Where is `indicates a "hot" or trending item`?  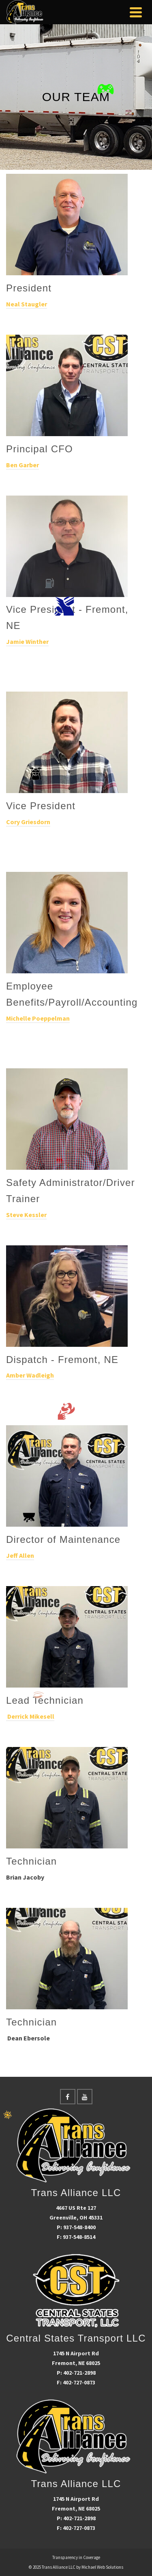
indicates a "hot" or trending item is located at coordinates (66, 1411).